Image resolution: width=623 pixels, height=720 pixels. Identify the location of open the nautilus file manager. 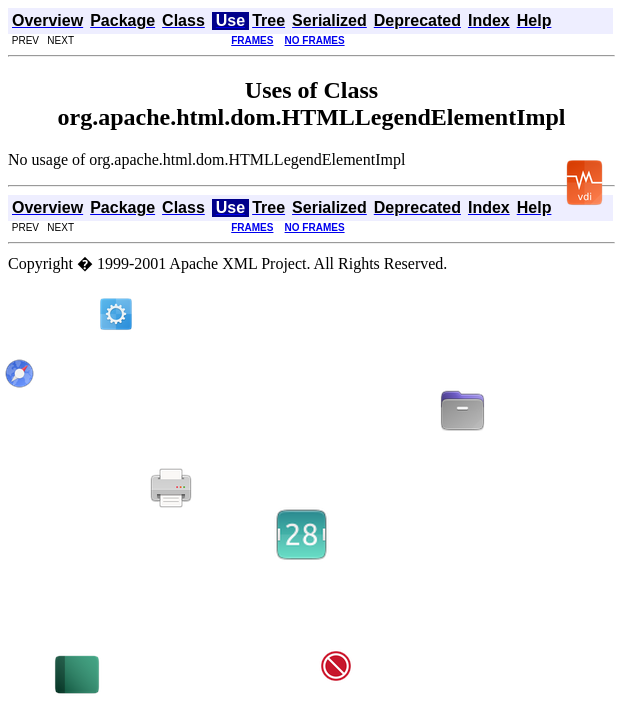
(462, 410).